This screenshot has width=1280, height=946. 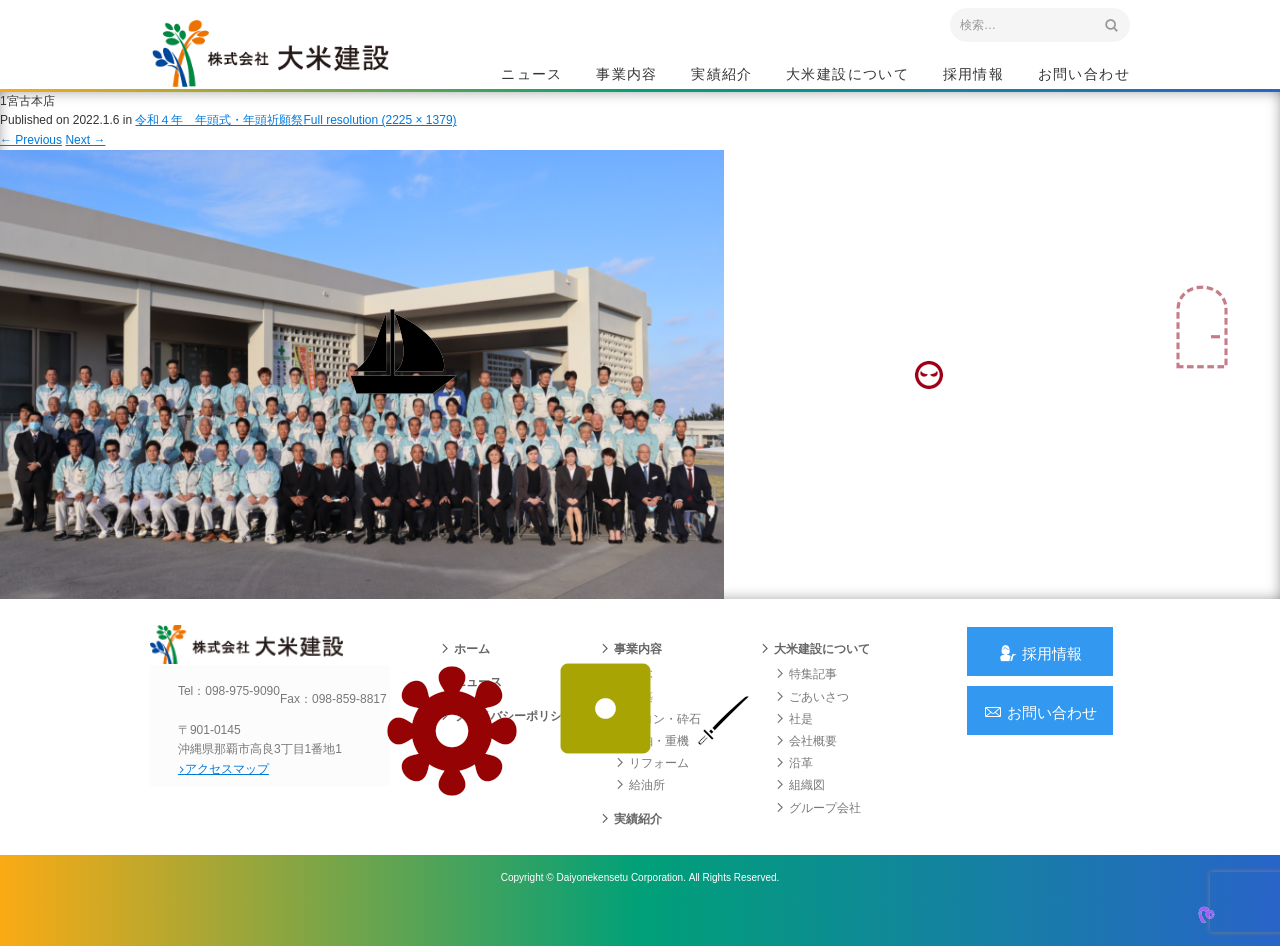 What do you see at coordinates (723, 720) in the screenshot?
I see `select katana as your weapon` at bounding box center [723, 720].